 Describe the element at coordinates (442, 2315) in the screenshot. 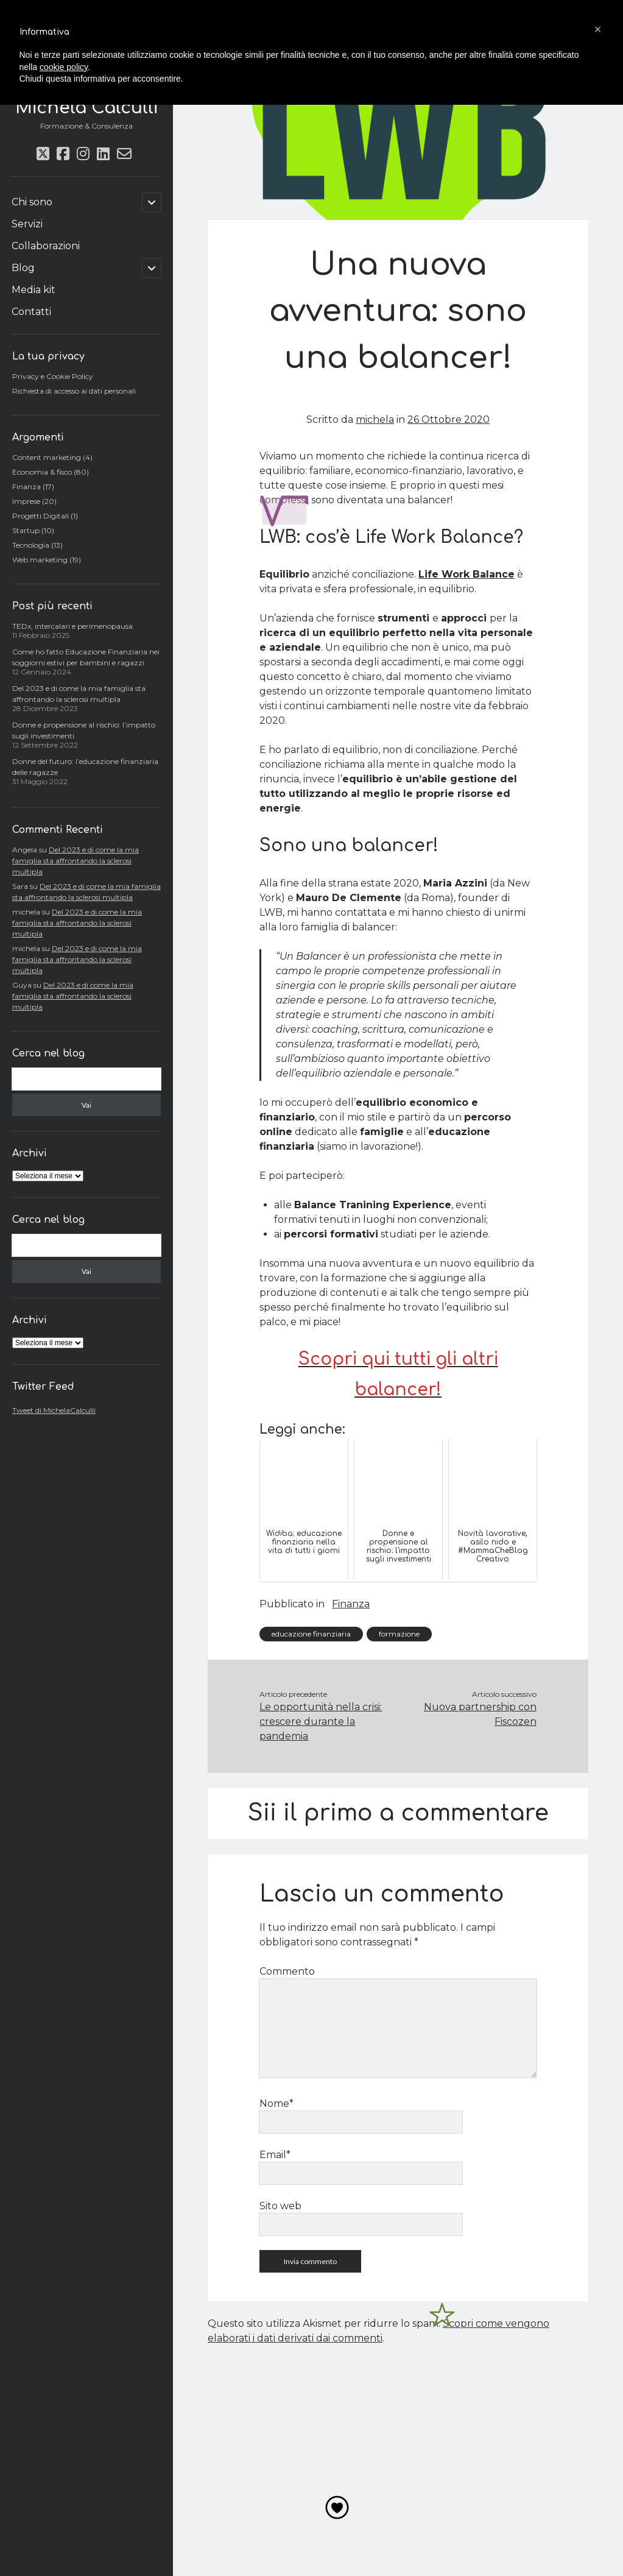

I see `add to favorites` at that location.